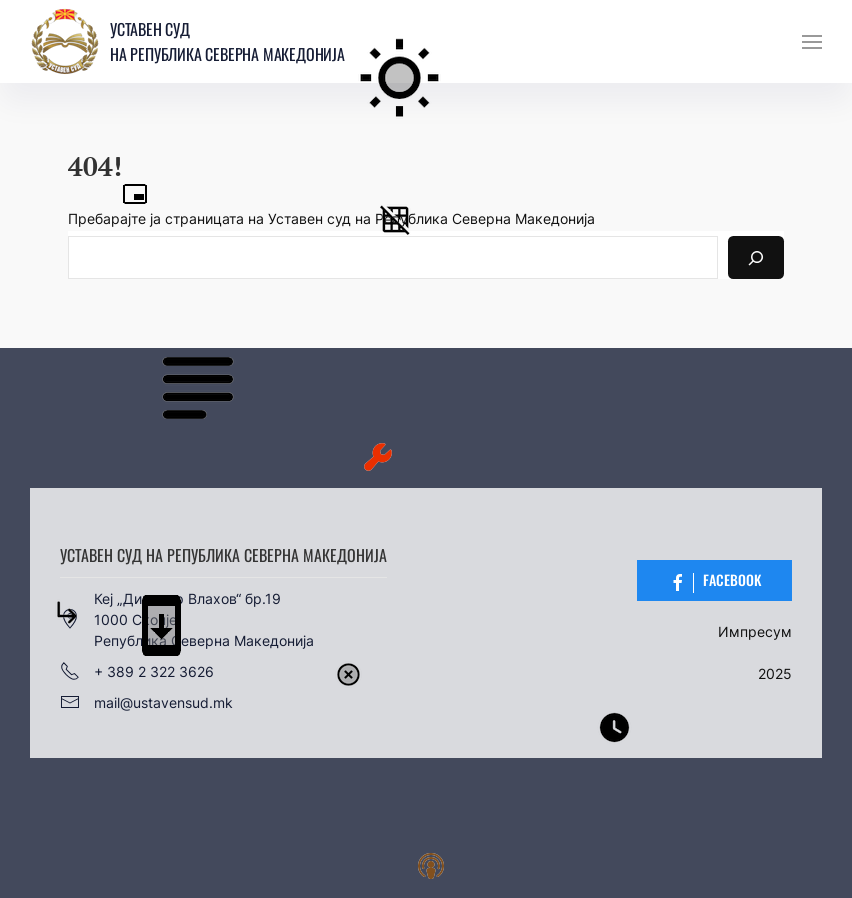 The image size is (852, 898). I want to click on save to watch later, so click(614, 727).